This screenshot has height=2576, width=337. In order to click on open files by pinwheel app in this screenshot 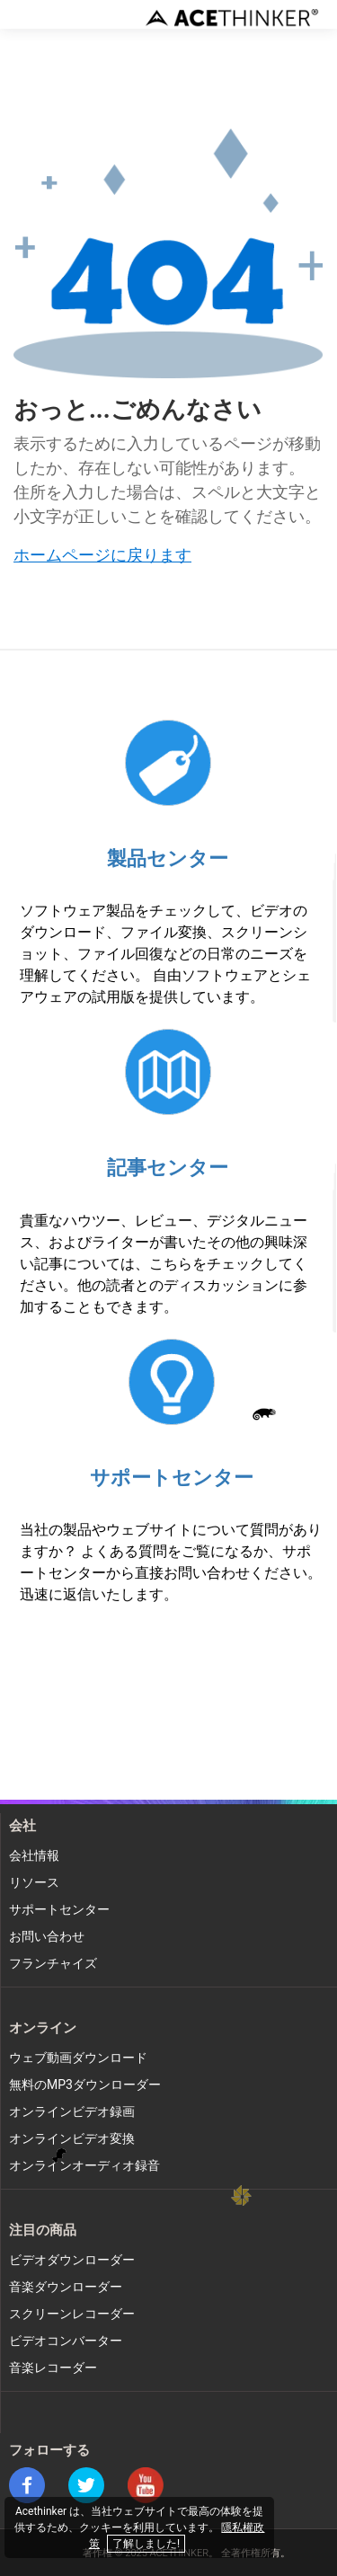, I will do `click(241, 2195)`.